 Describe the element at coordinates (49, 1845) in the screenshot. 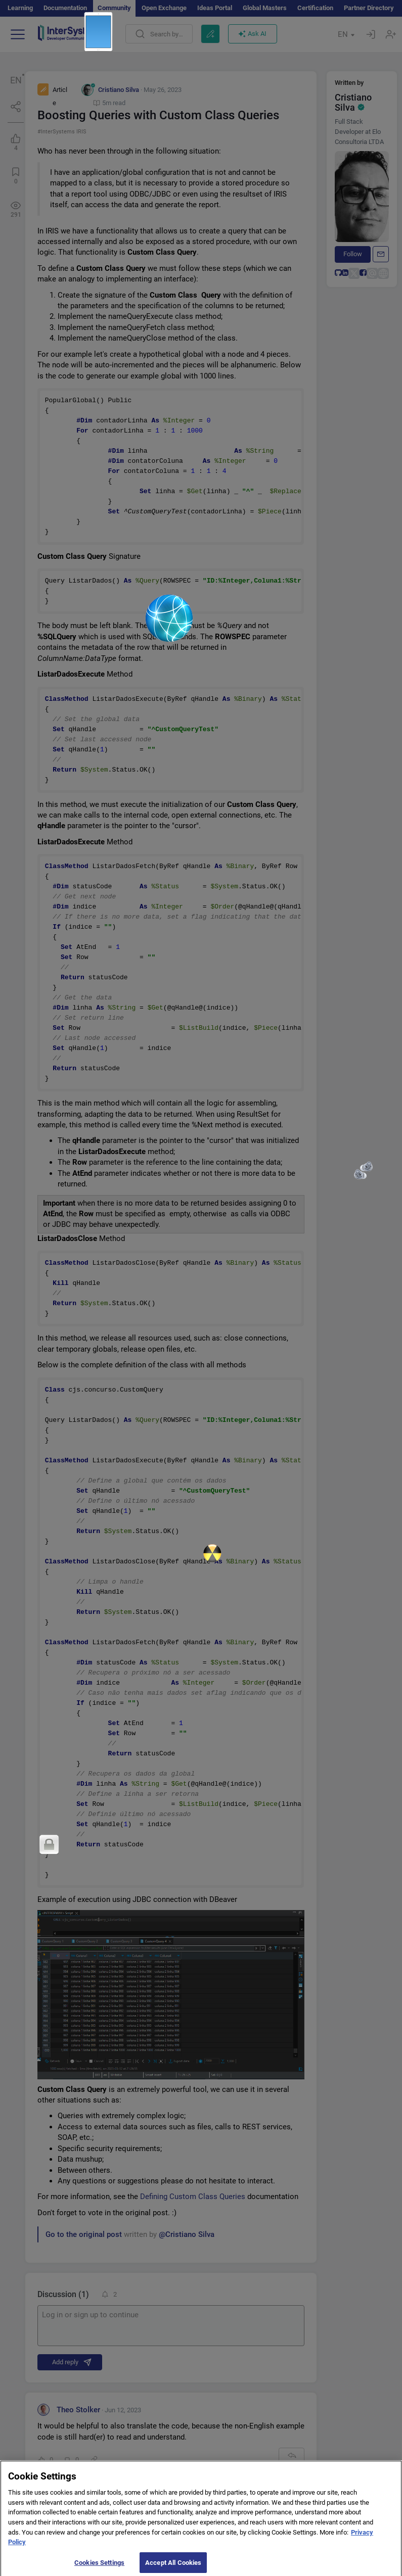

I see `indicates a locked or read-only file` at that location.